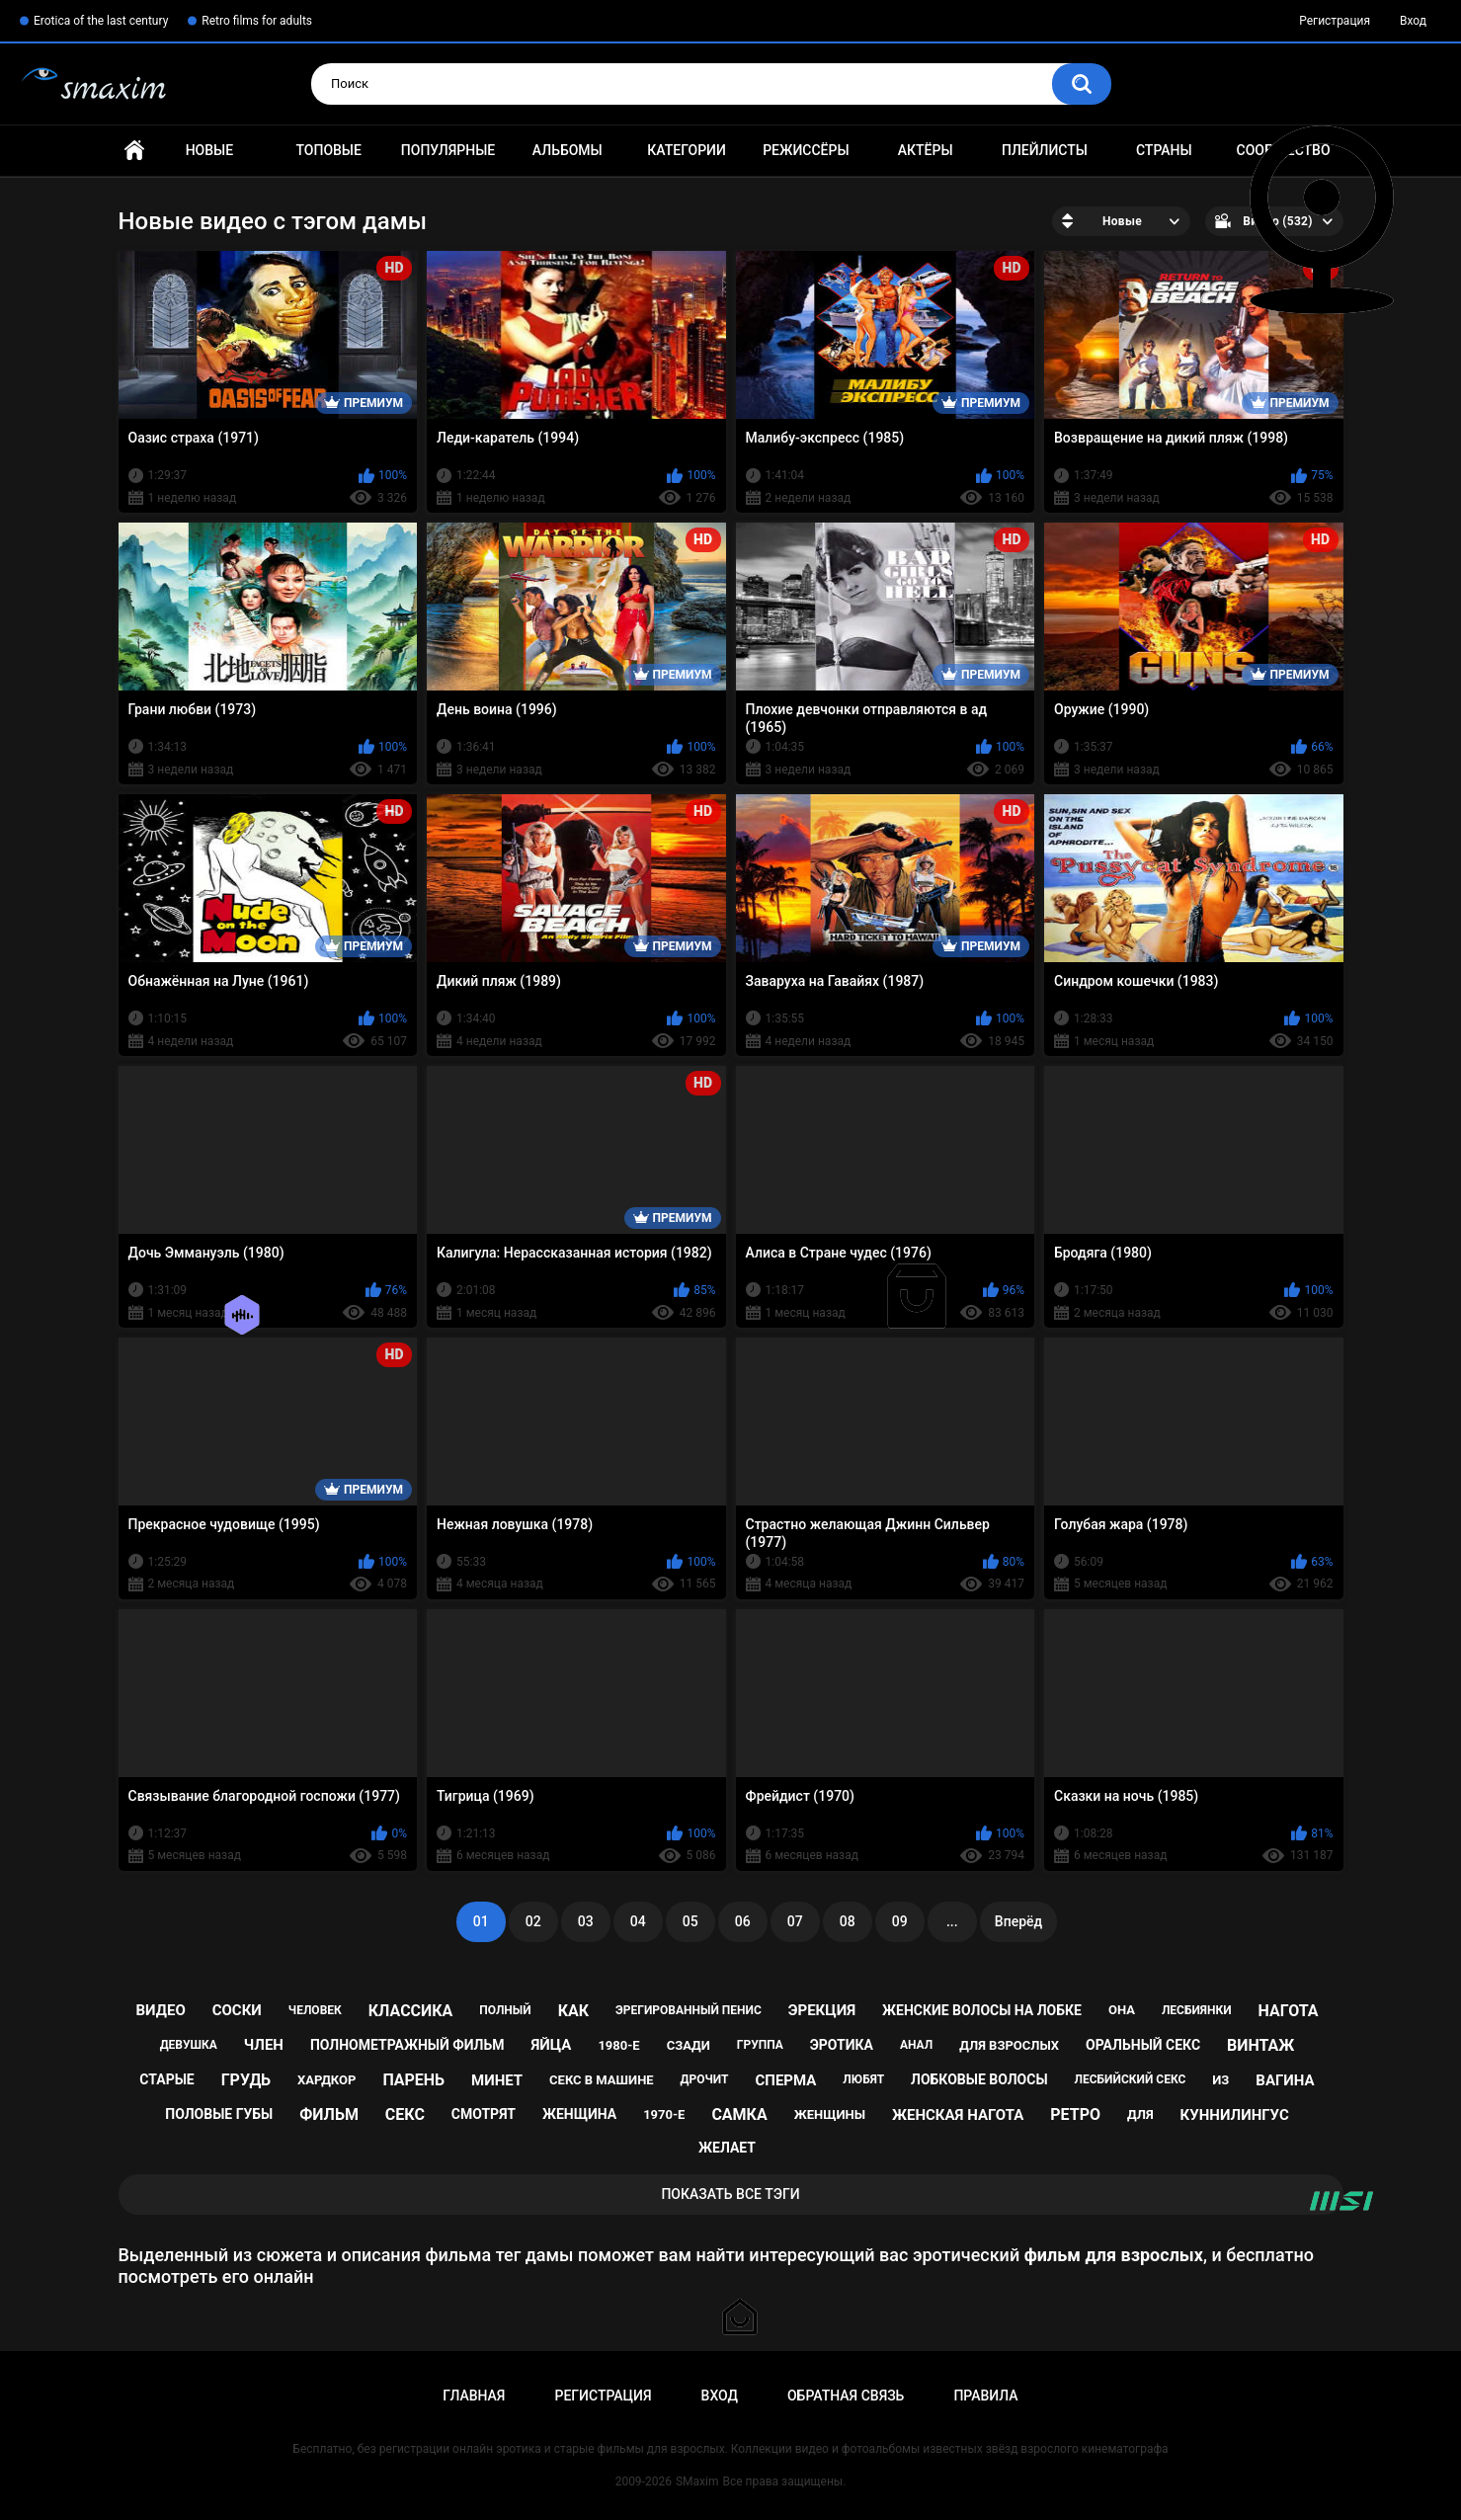 The image size is (1461, 2520). Describe the element at coordinates (242, 1315) in the screenshot. I see `open the Castbox podcast app` at that location.